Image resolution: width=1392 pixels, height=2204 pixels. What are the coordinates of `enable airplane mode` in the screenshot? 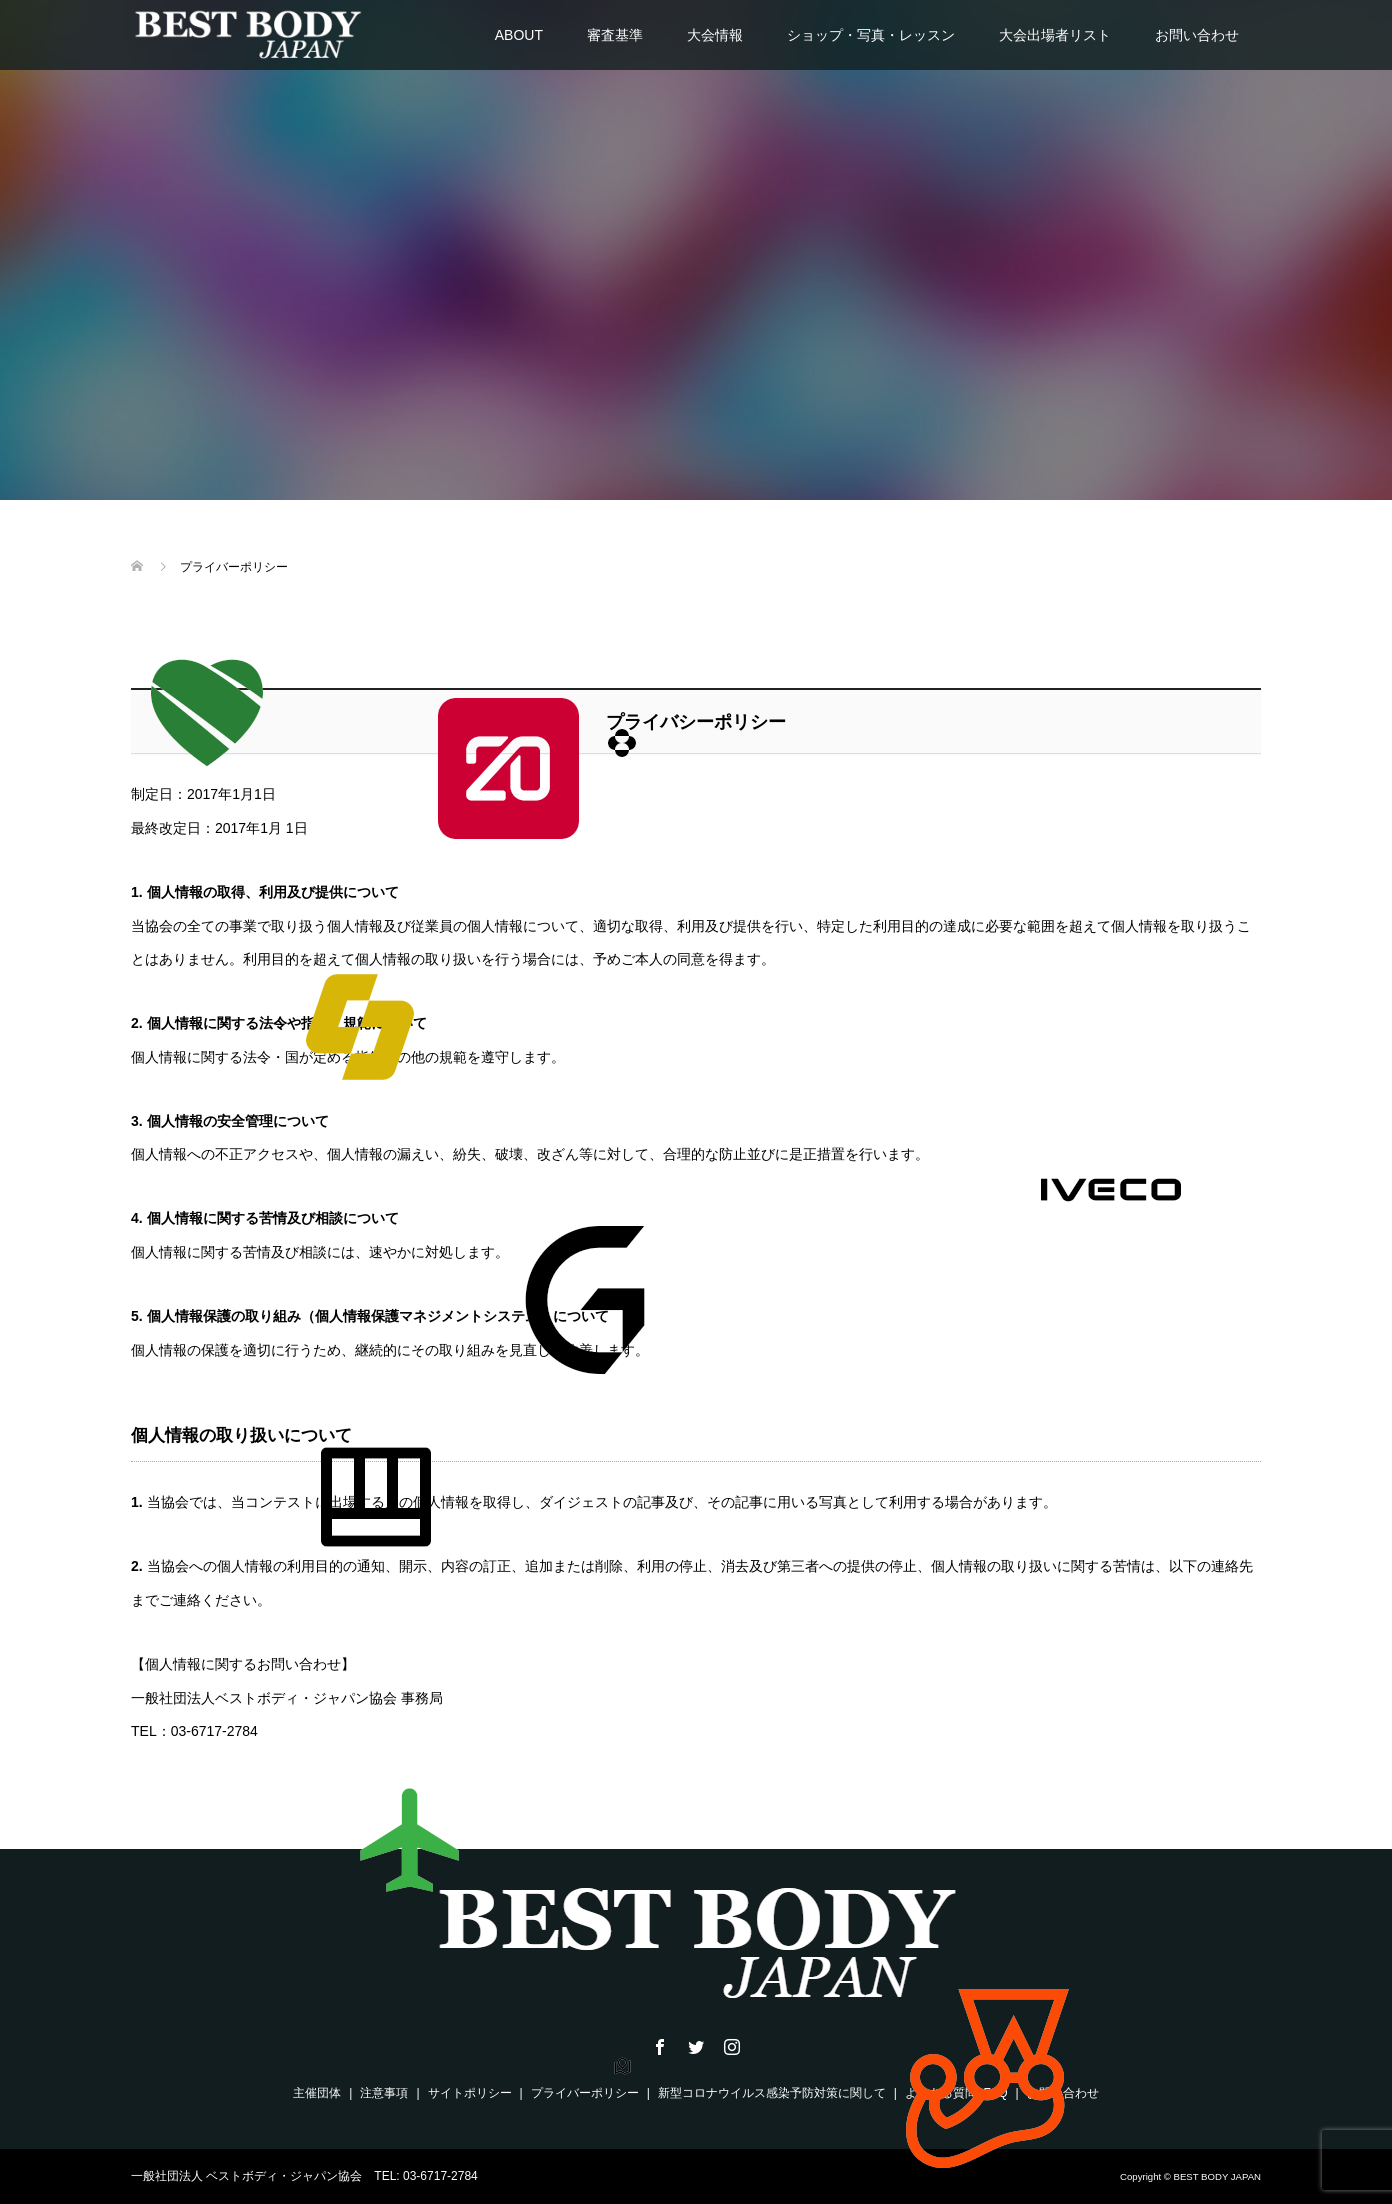 It's located at (407, 1840).